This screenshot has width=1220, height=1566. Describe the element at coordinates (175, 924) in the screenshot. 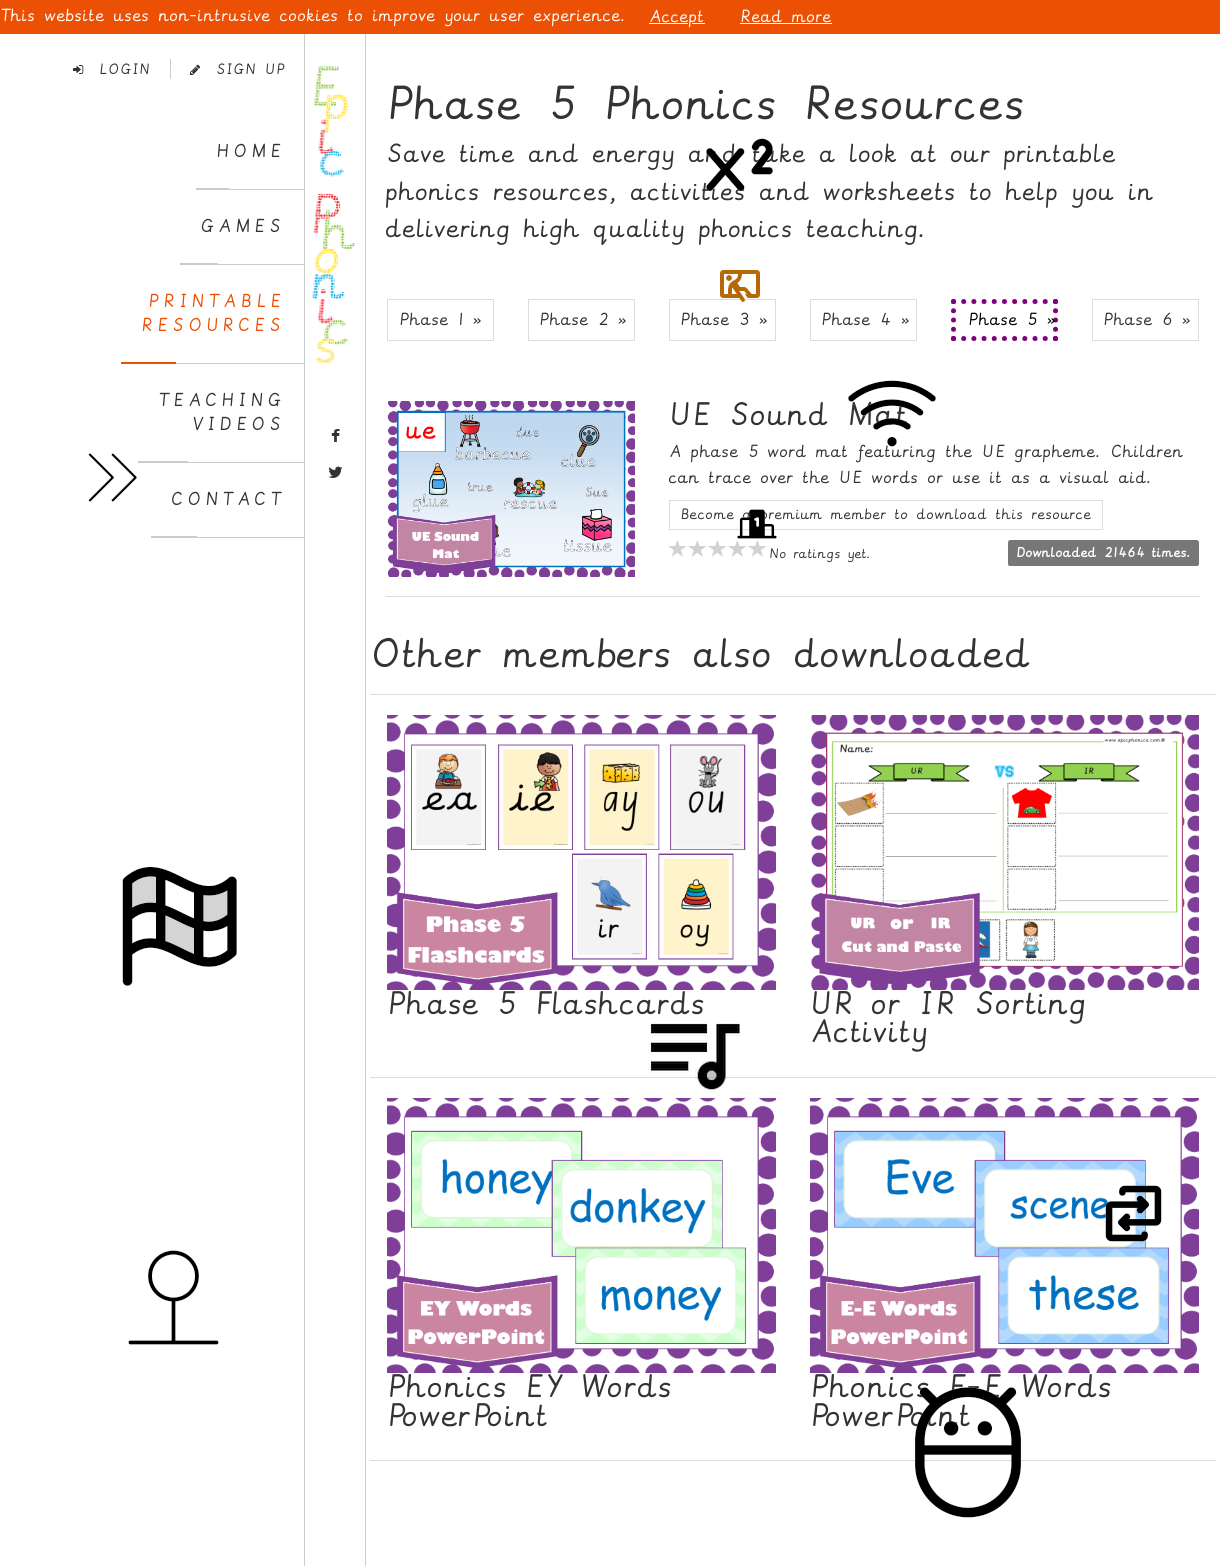

I see `indicates finish line or goal completion` at that location.